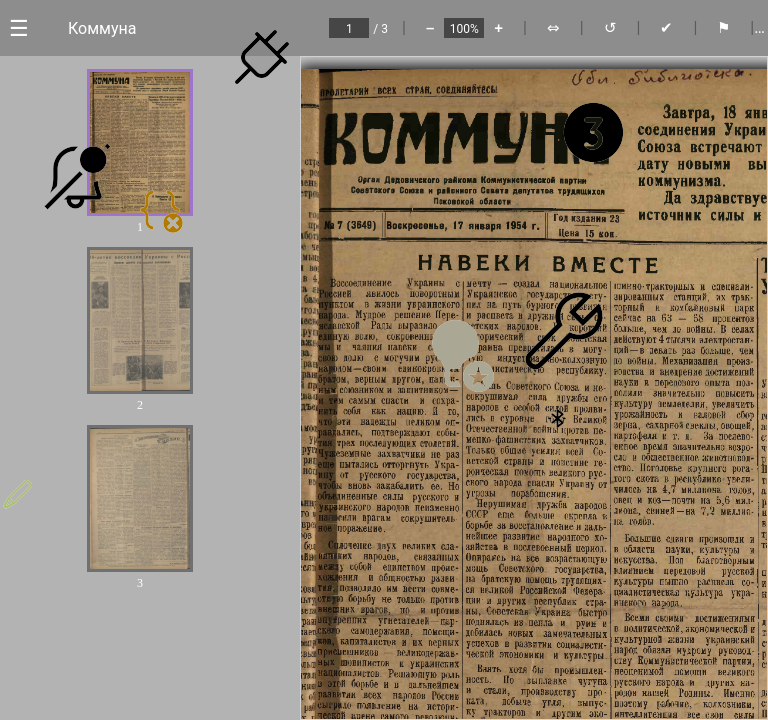 Image resolution: width=768 pixels, height=720 pixels. Describe the element at coordinates (17, 494) in the screenshot. I see `edit this item` at that location.